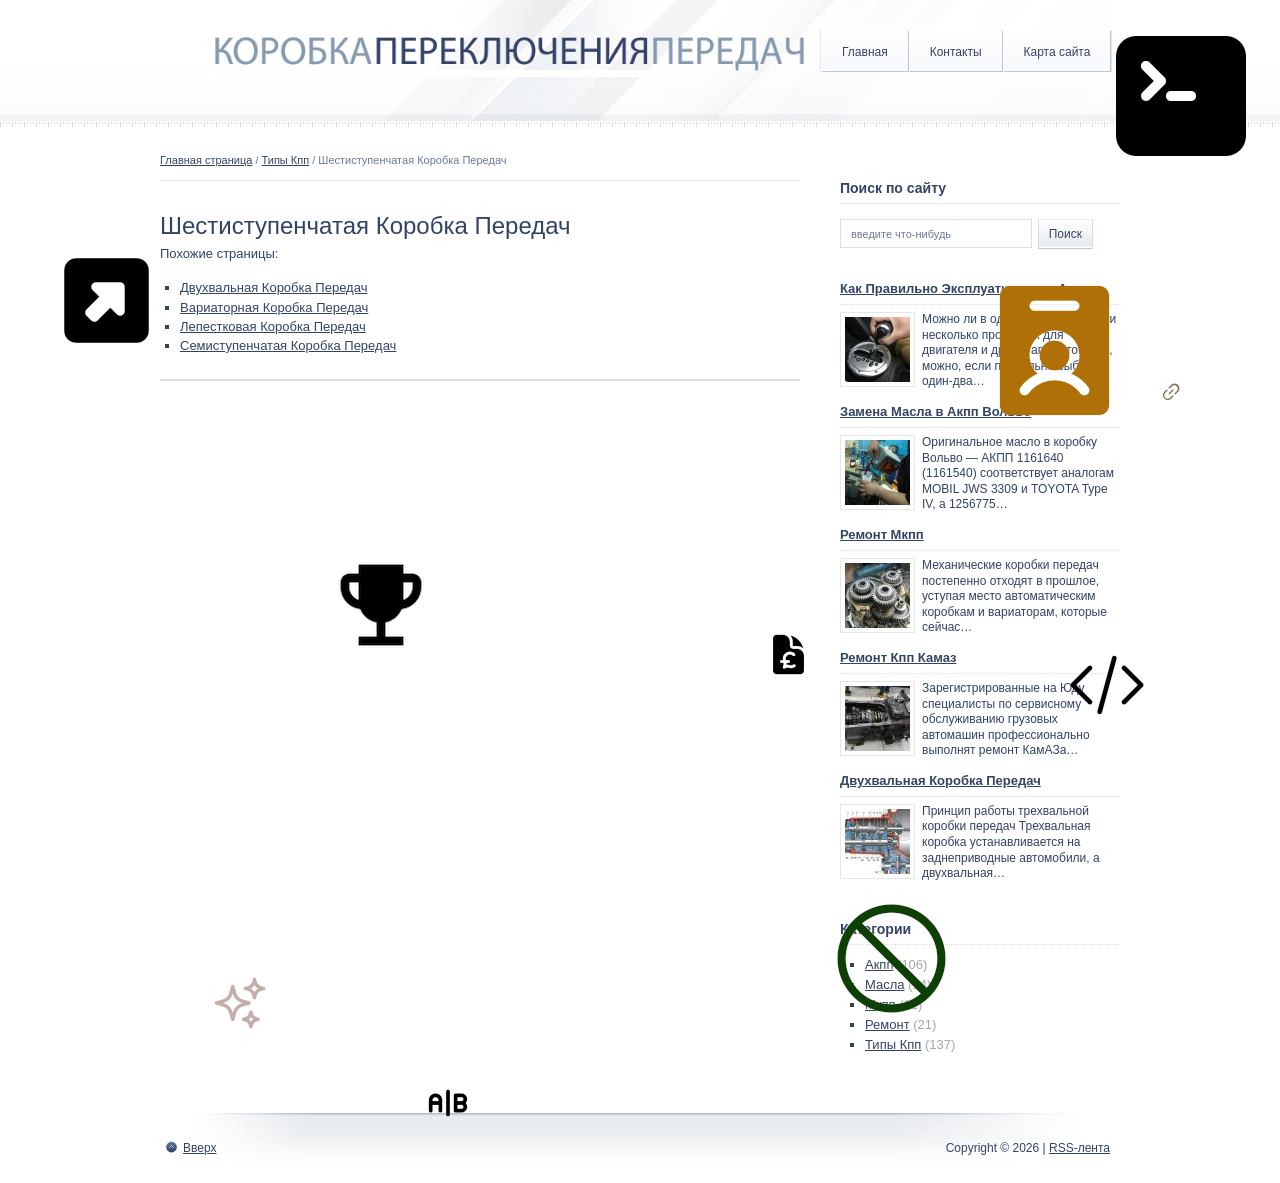  What do you see at coordinates (1171, 392) in the screenshot?
I see `copy or share a link` at bounding box center [1171, 392].